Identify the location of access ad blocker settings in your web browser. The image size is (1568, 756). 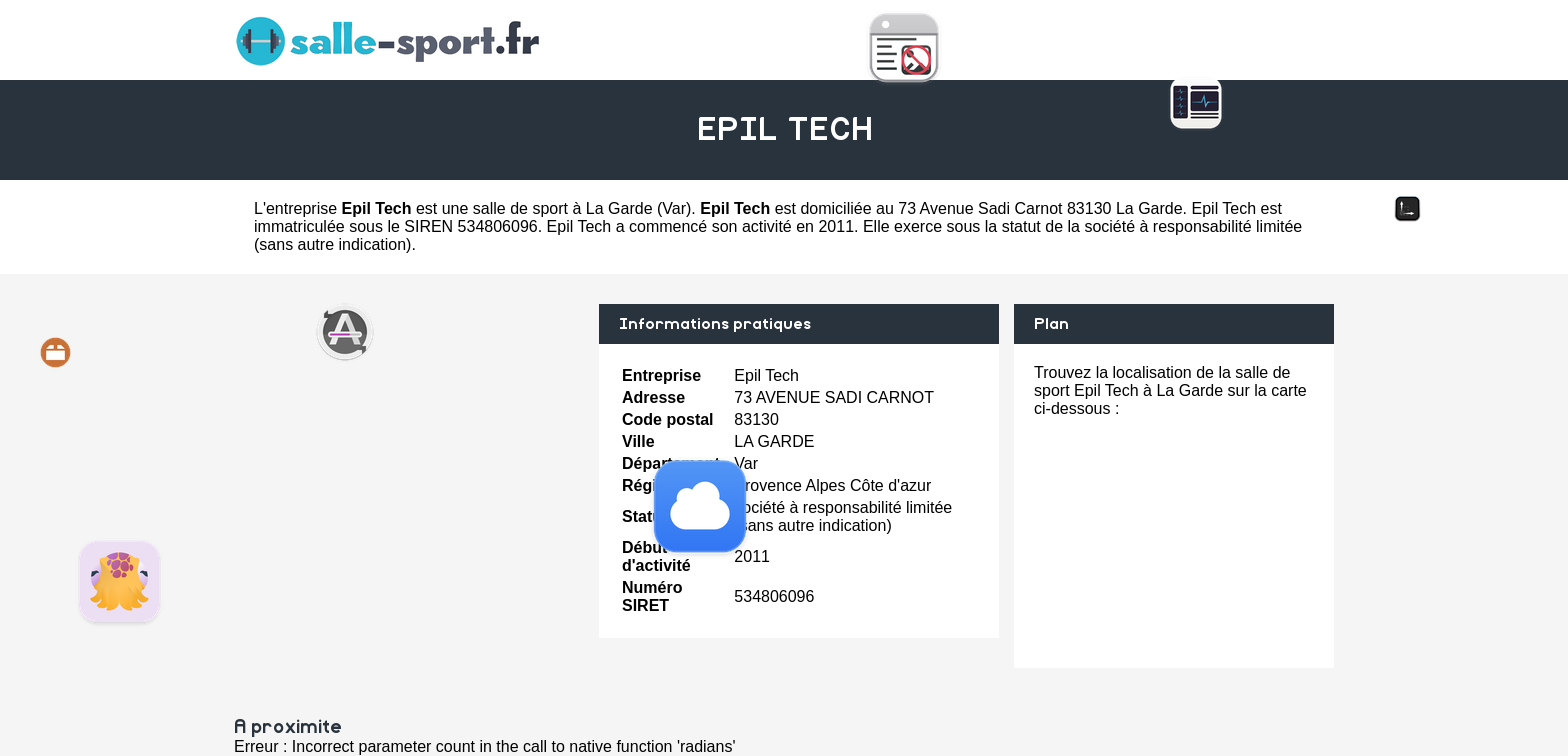
(904, 49).